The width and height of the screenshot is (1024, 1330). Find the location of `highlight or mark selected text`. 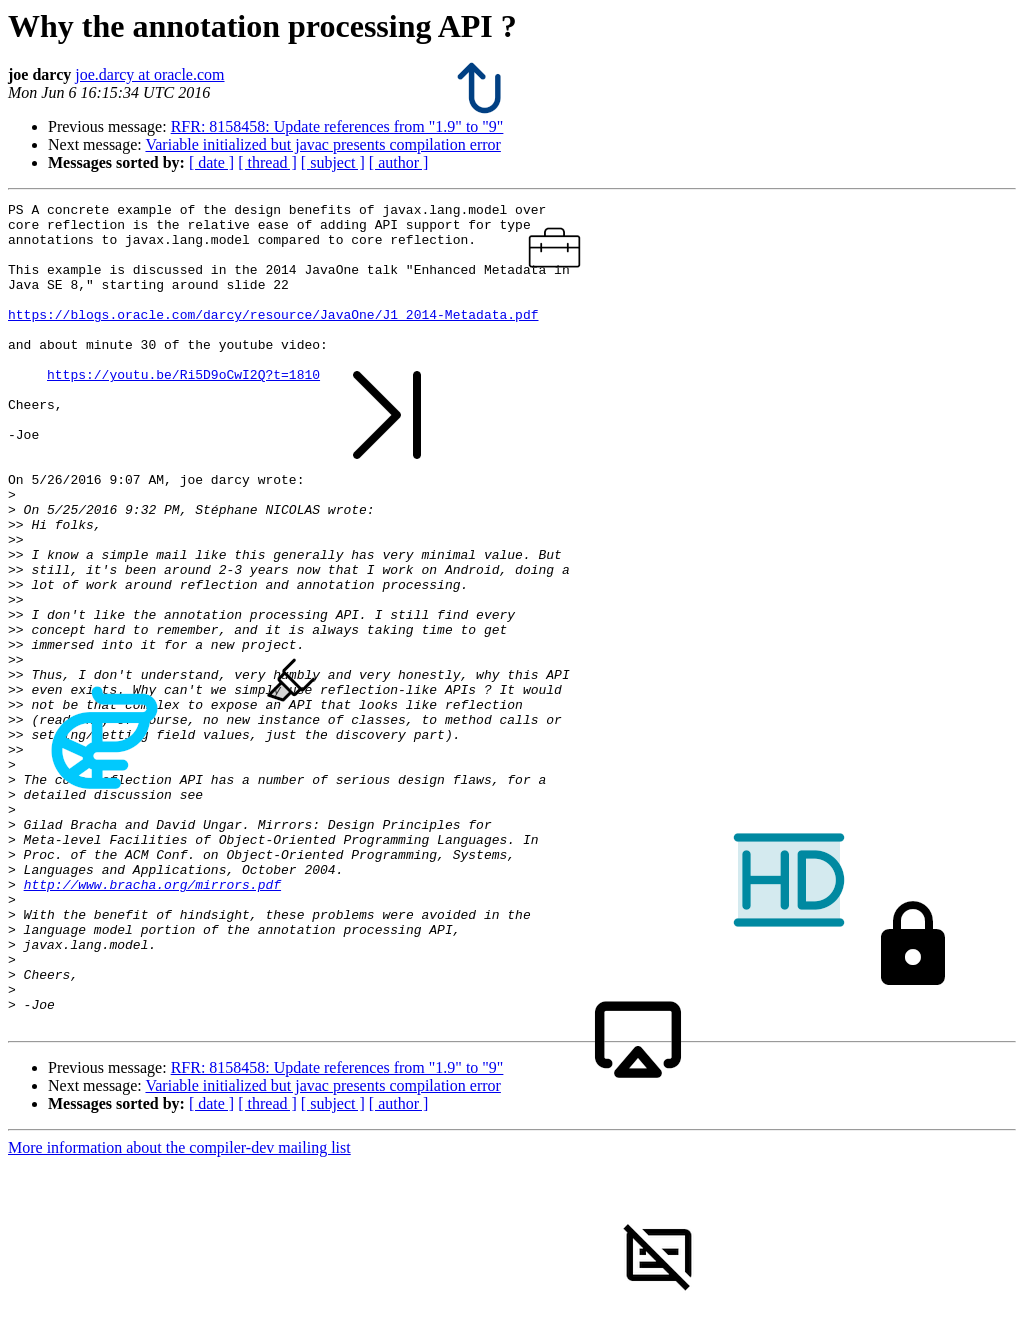

highlight or mark selected text is located at coordinates (289, 682).